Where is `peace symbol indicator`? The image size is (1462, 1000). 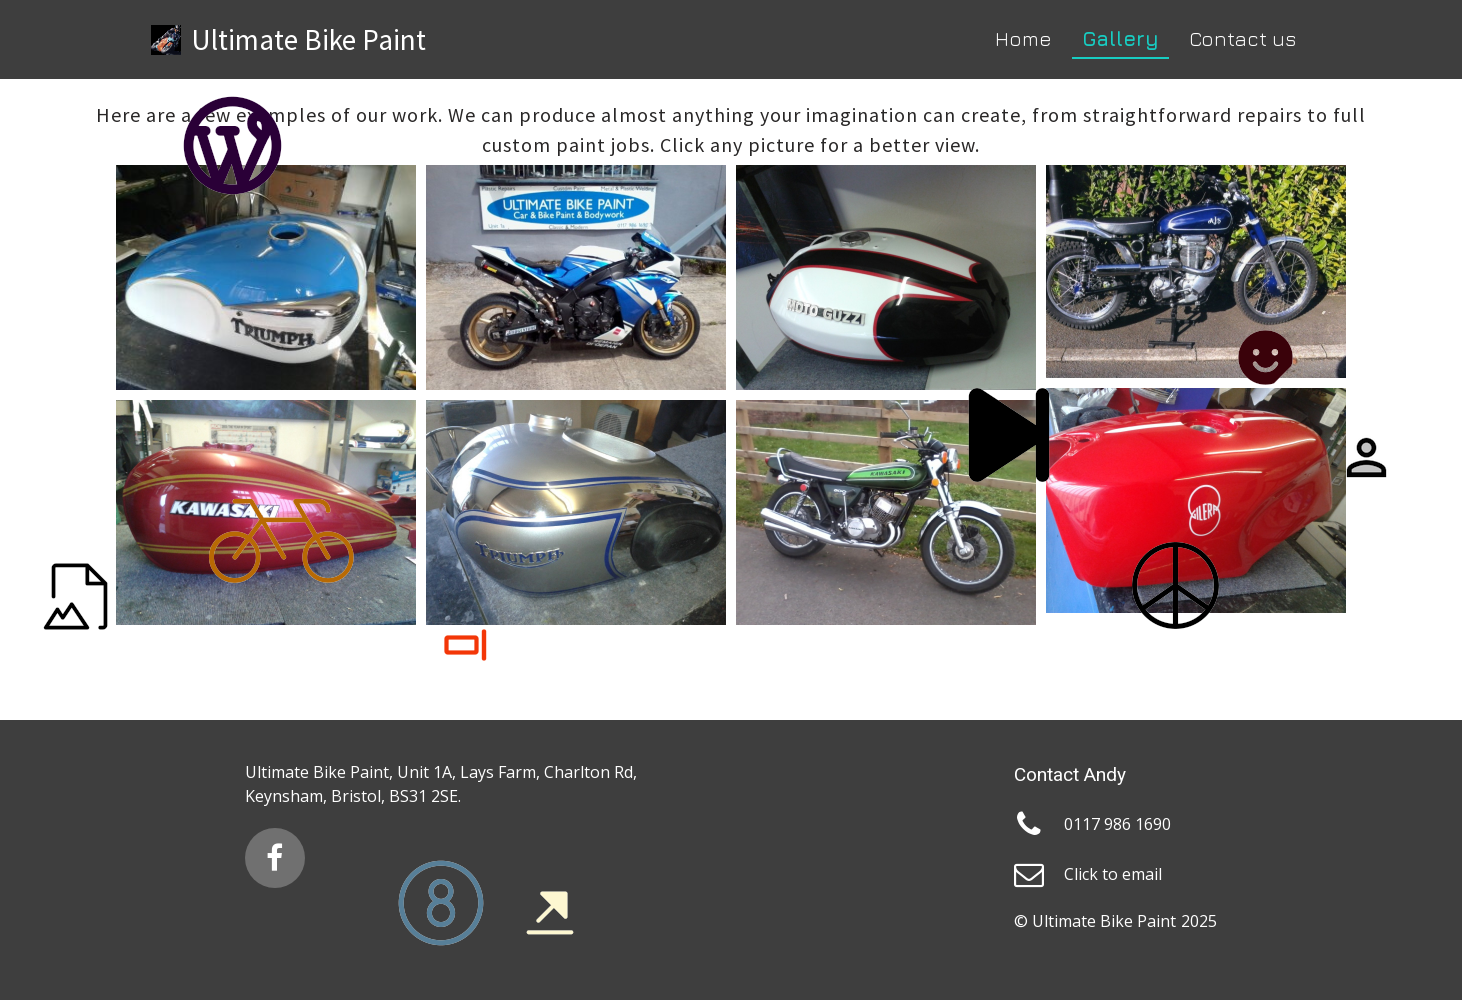 peace symbol indicator is located at coordinates (1175, 585).